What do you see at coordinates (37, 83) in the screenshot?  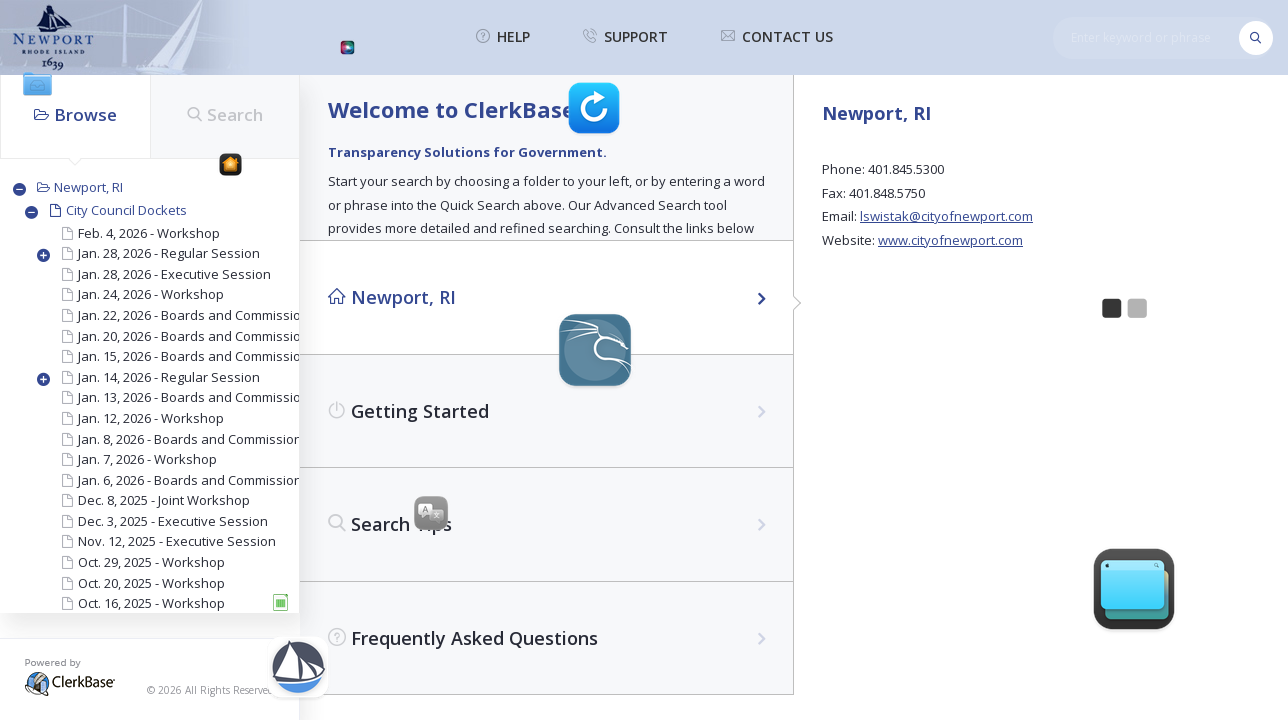 I see `open office documents folder` at bounding box center [37, 83].